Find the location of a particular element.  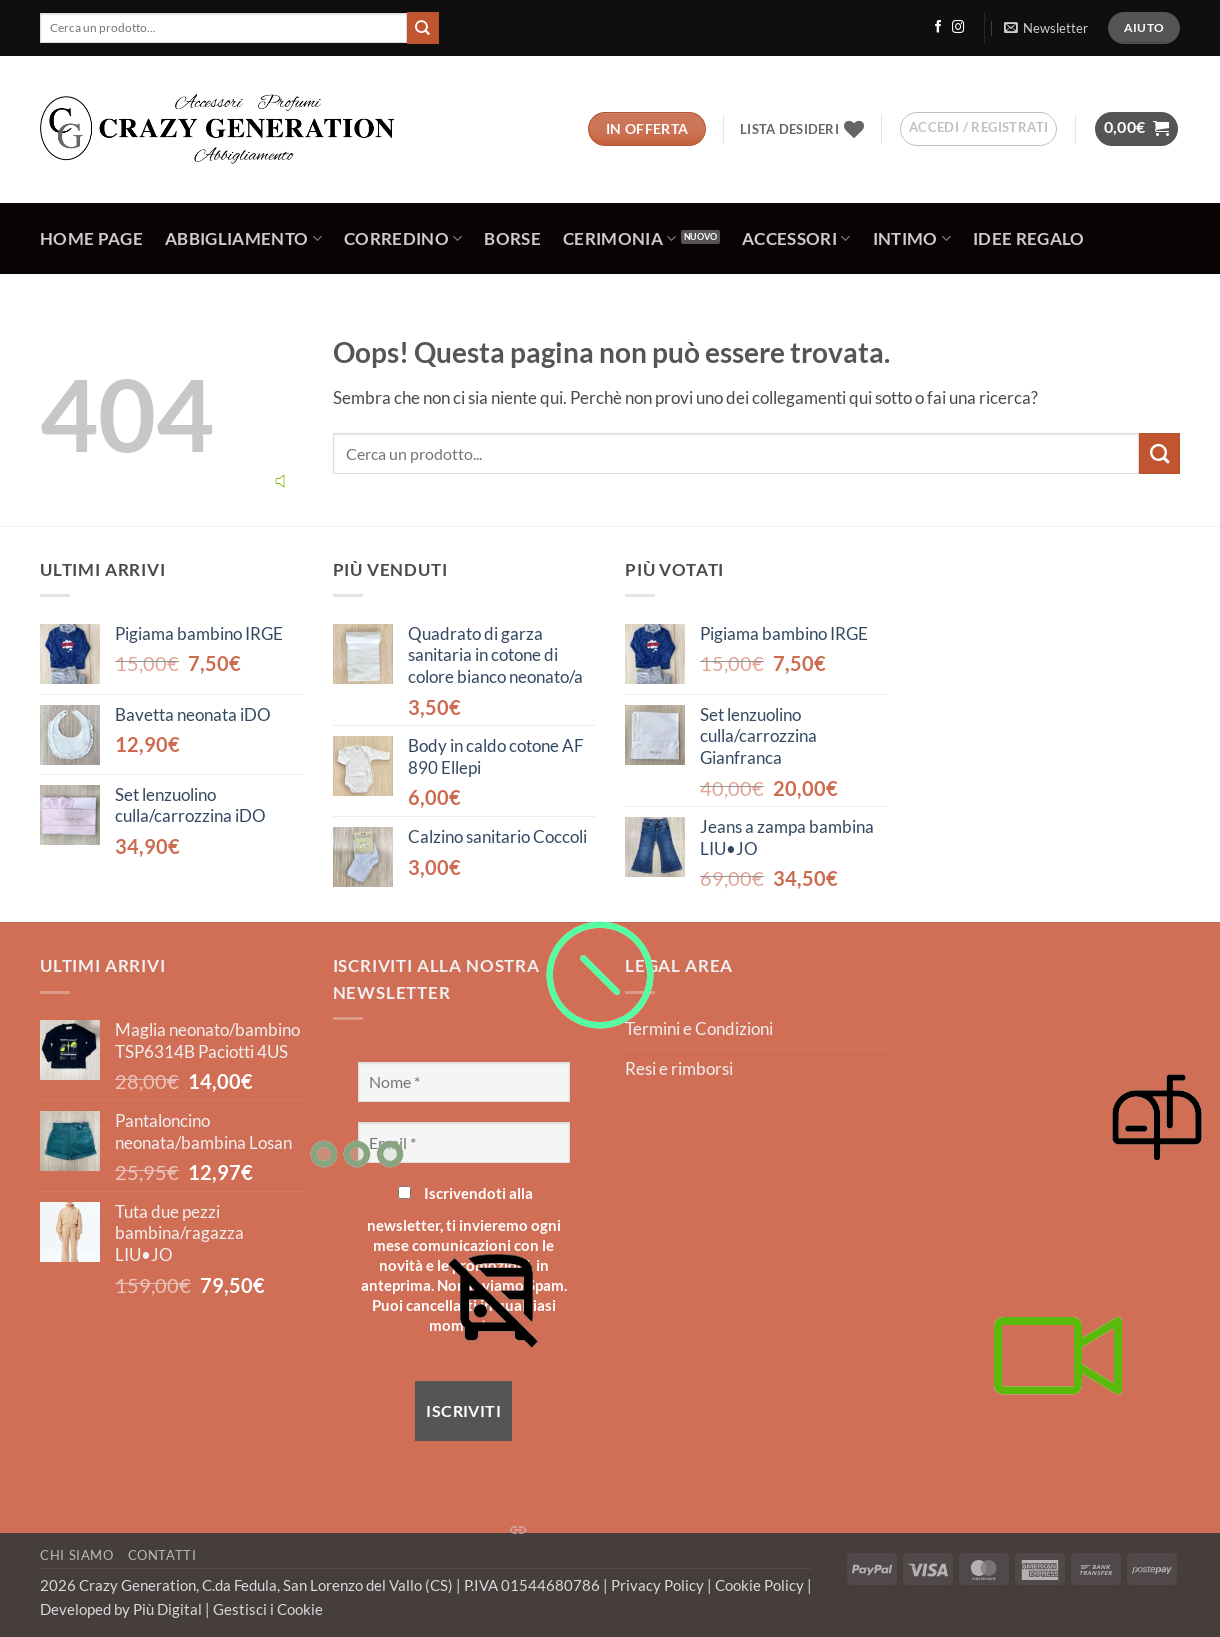

start a video call is located at coordinates (1058, 1357).